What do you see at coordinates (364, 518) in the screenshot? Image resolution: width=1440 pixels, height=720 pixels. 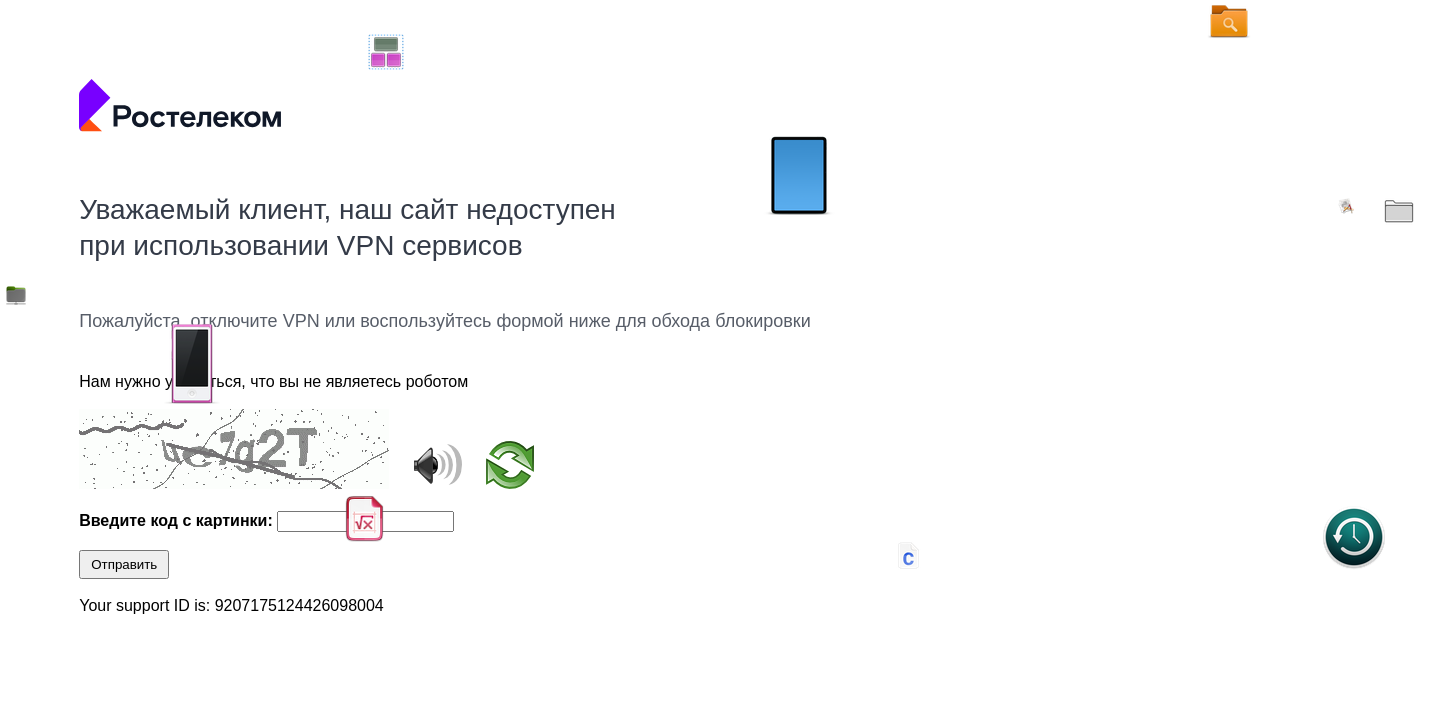 I see `a libreoffice math formula file` at bounding box center [364, 518].